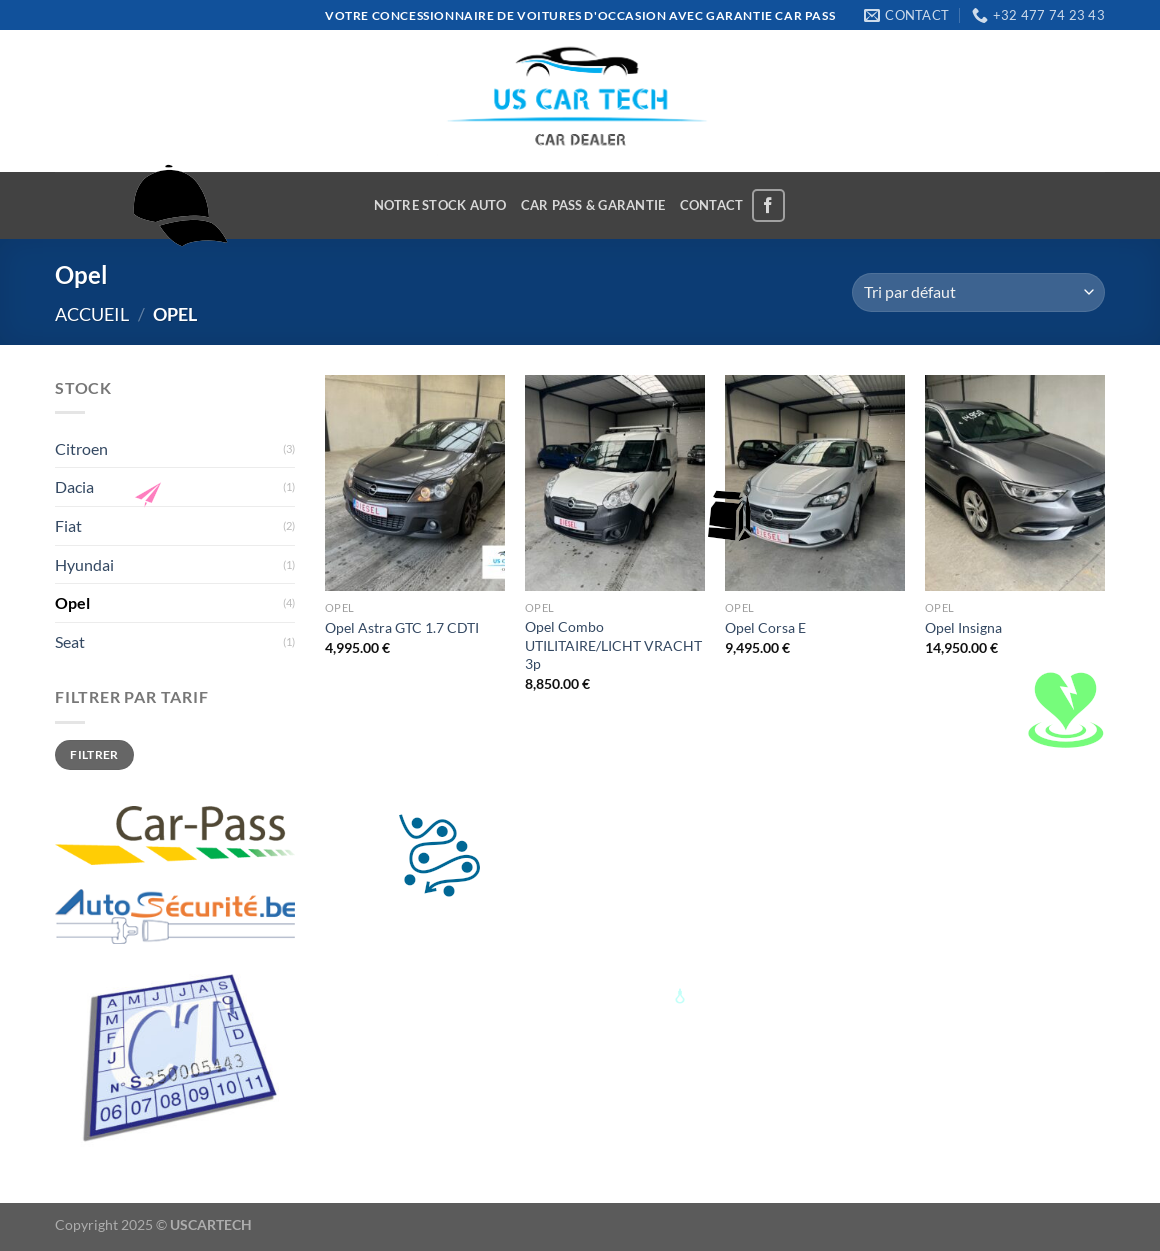 The width and height of the screenshot is (1160, 1251). I want to click on view your takeout or delivery order, so click(731, 511).